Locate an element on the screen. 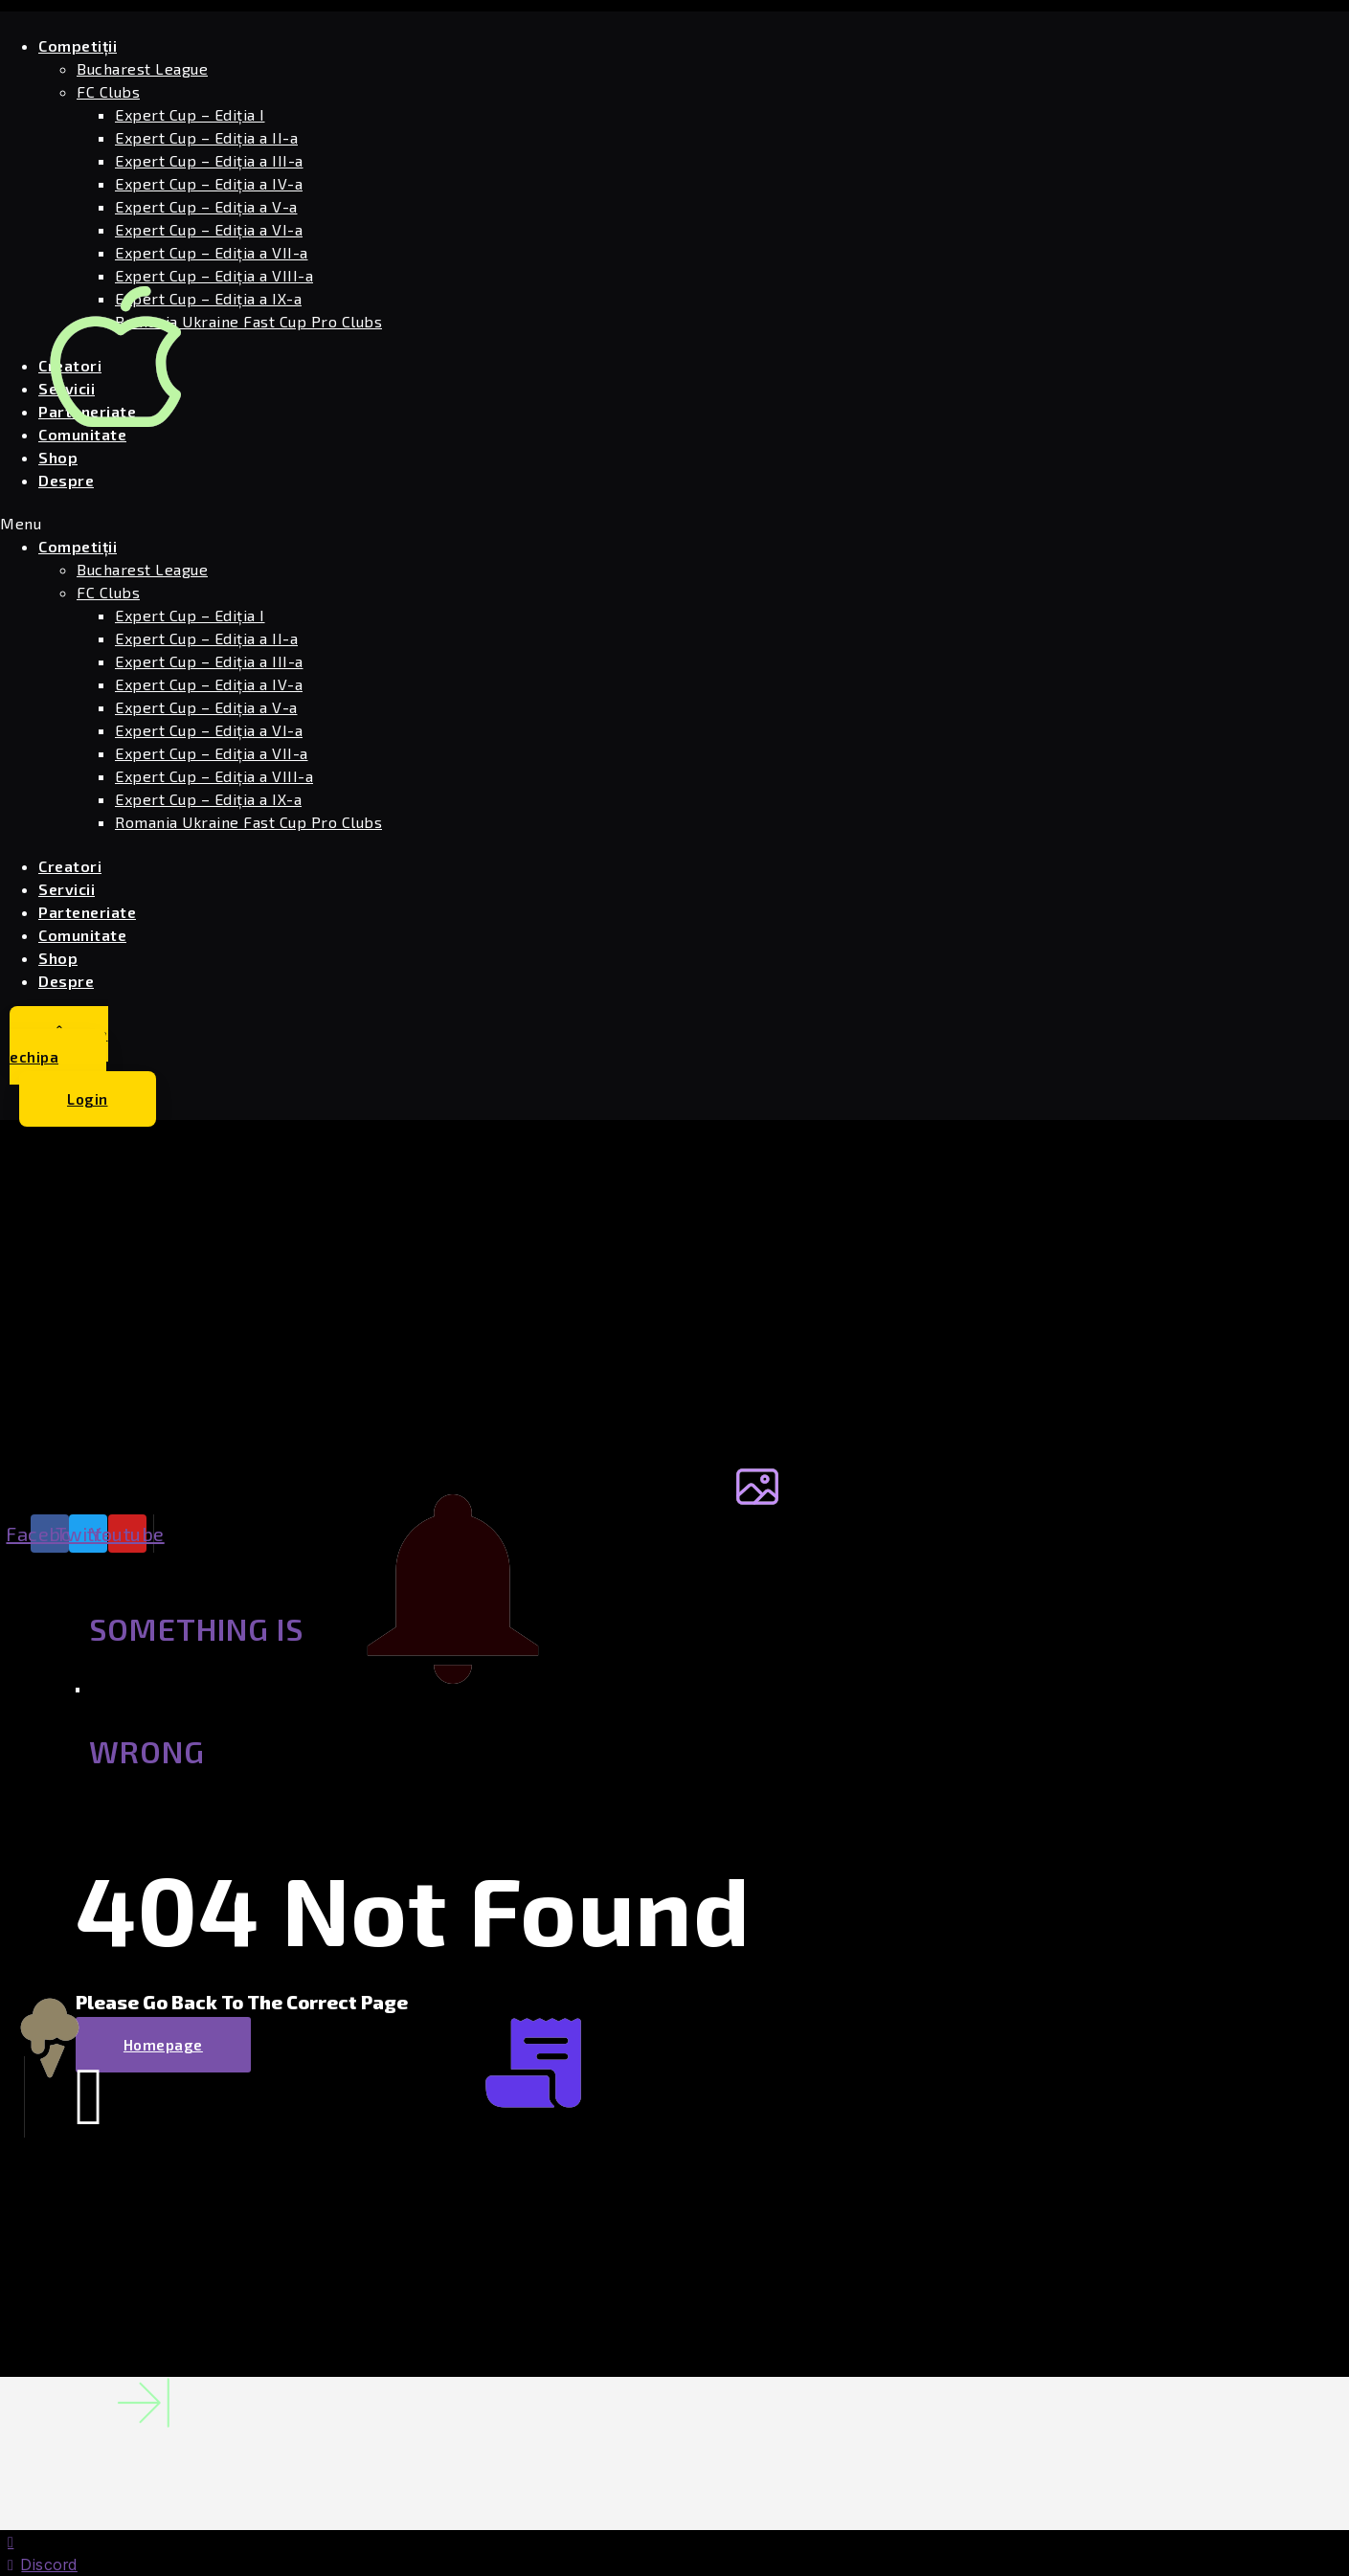 This screenshot has height=2576, width=1349. view notifications is located at coordinates (453, 1589).